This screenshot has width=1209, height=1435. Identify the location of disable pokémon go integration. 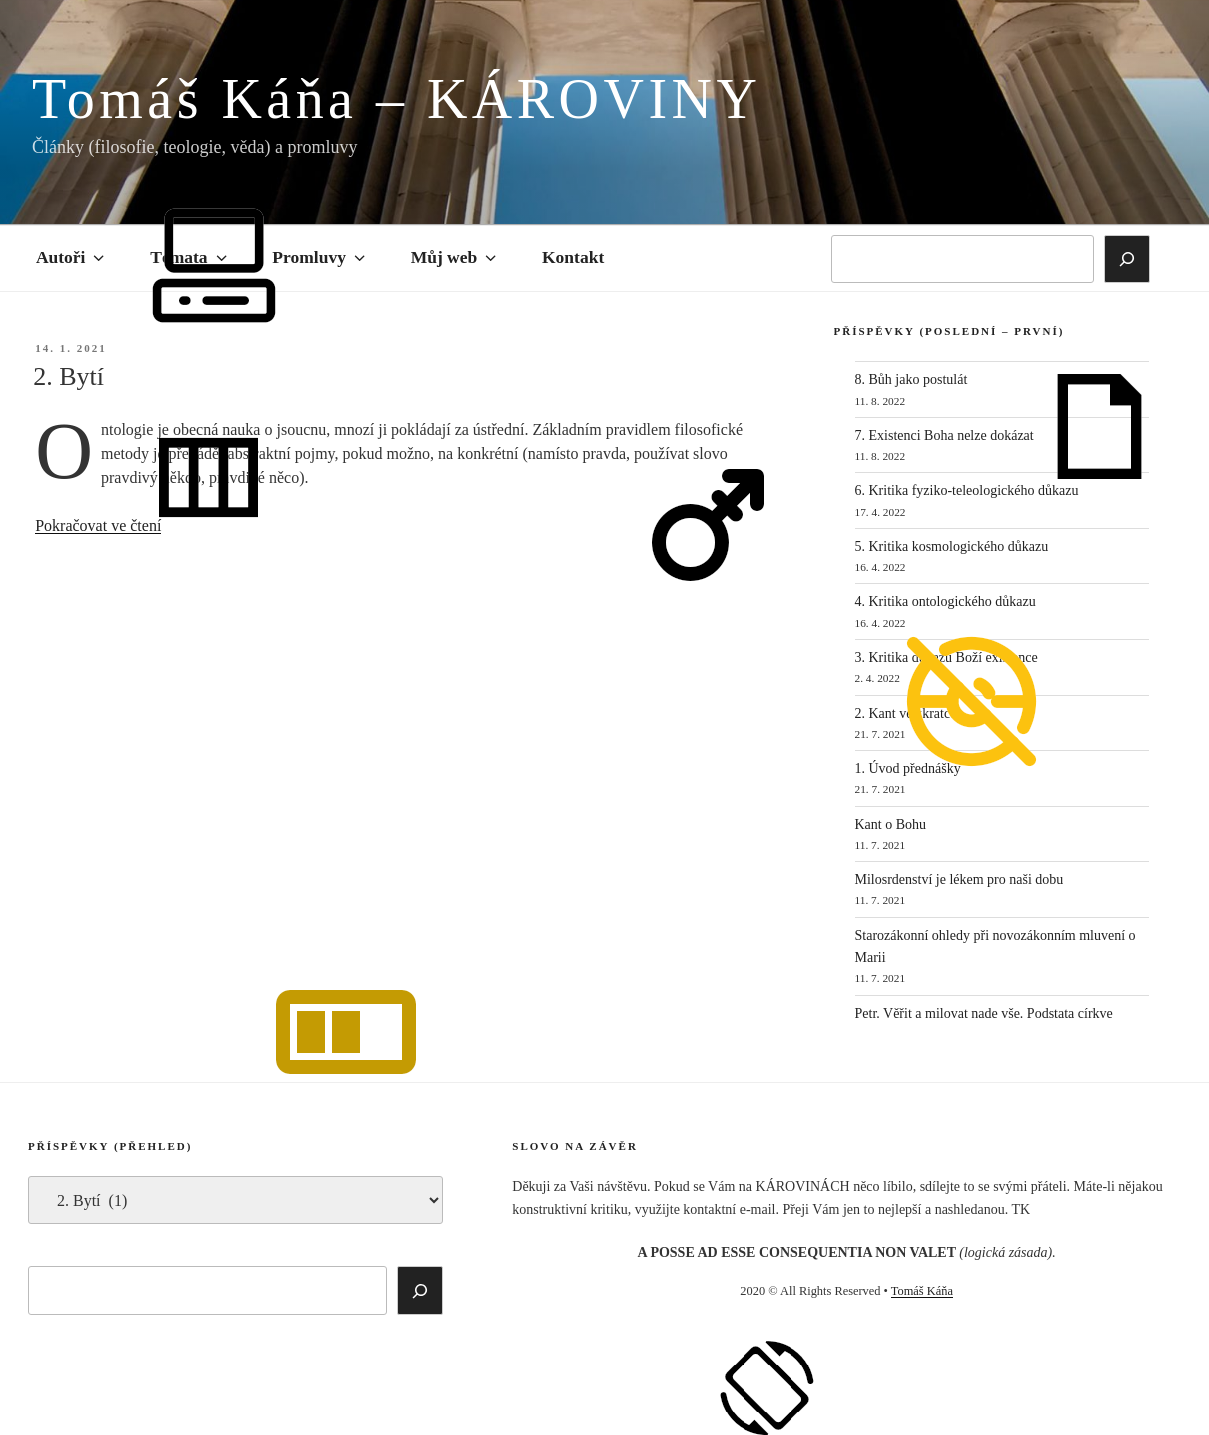
(971, 701).